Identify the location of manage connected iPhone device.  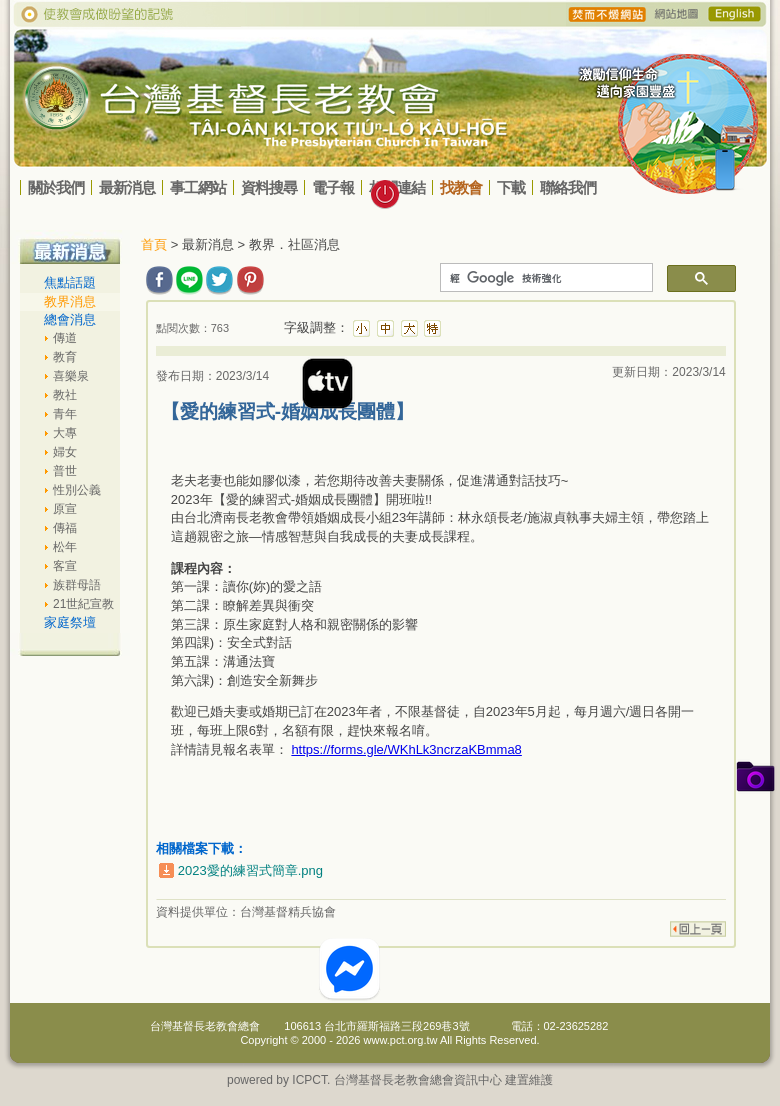
(725, 170).